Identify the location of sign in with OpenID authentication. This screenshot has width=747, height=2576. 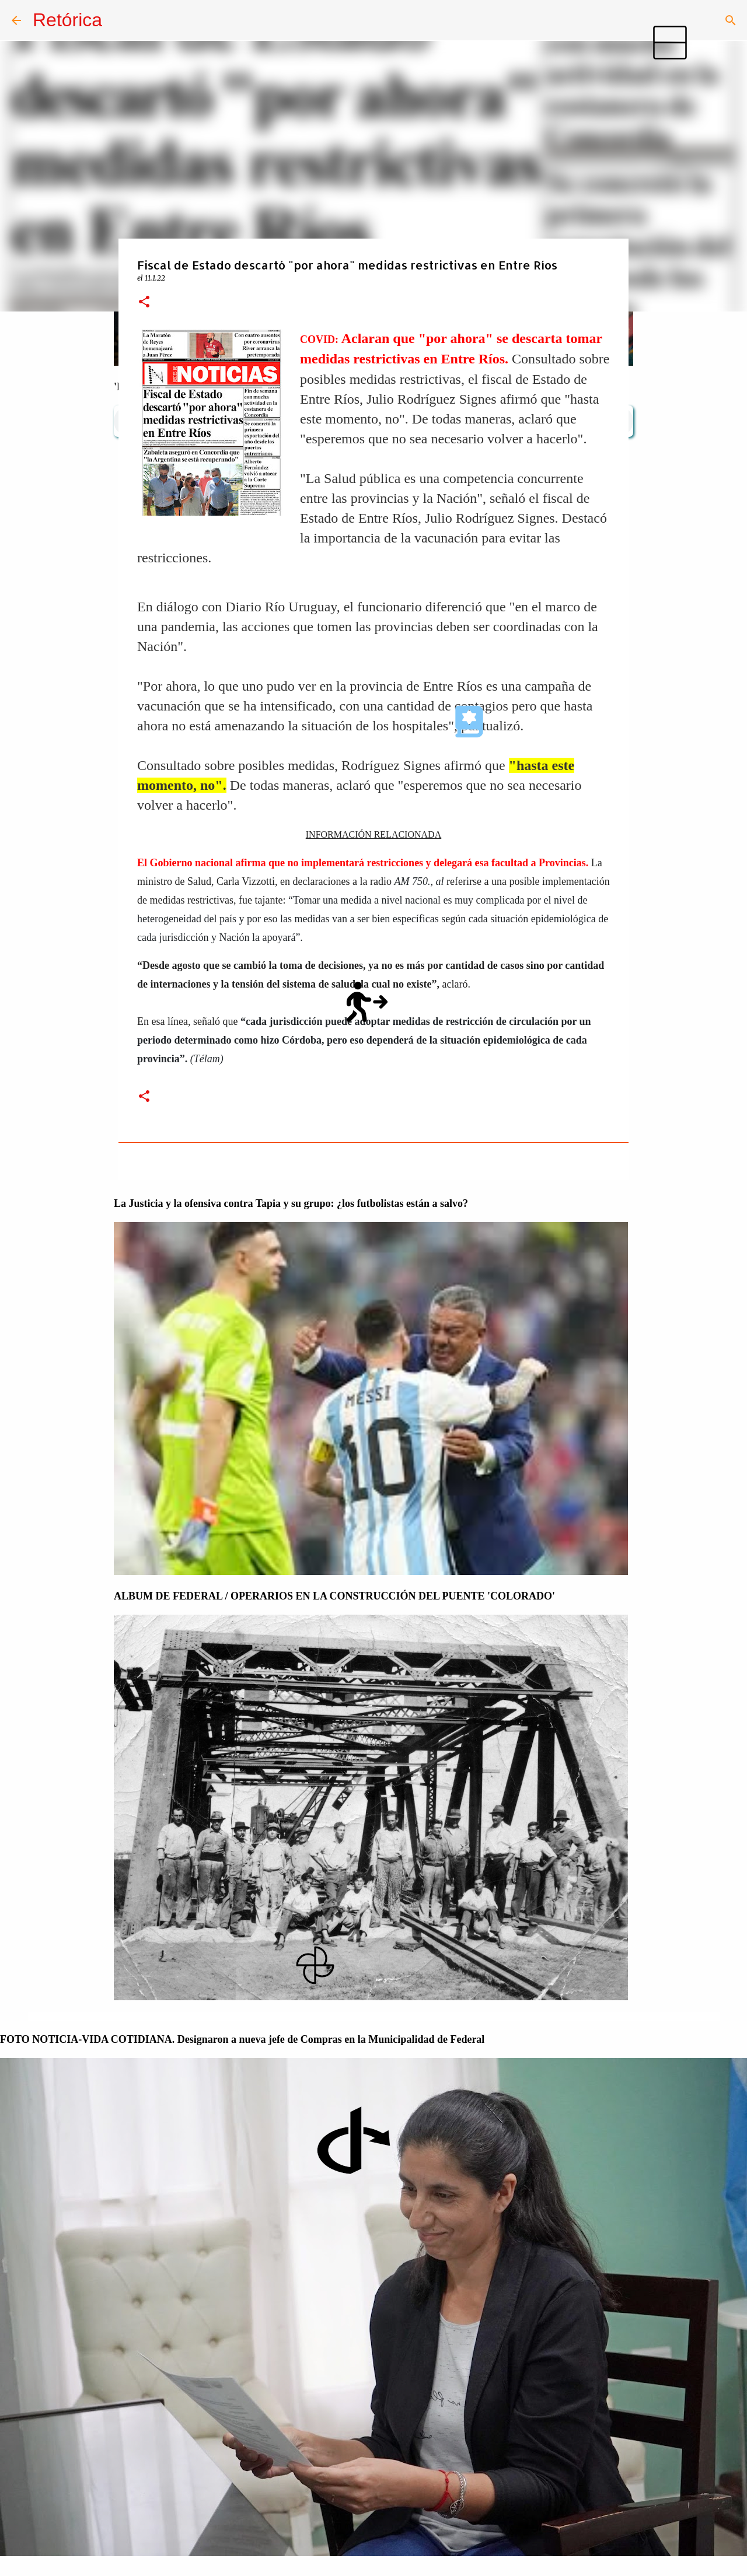
(354, 2140).